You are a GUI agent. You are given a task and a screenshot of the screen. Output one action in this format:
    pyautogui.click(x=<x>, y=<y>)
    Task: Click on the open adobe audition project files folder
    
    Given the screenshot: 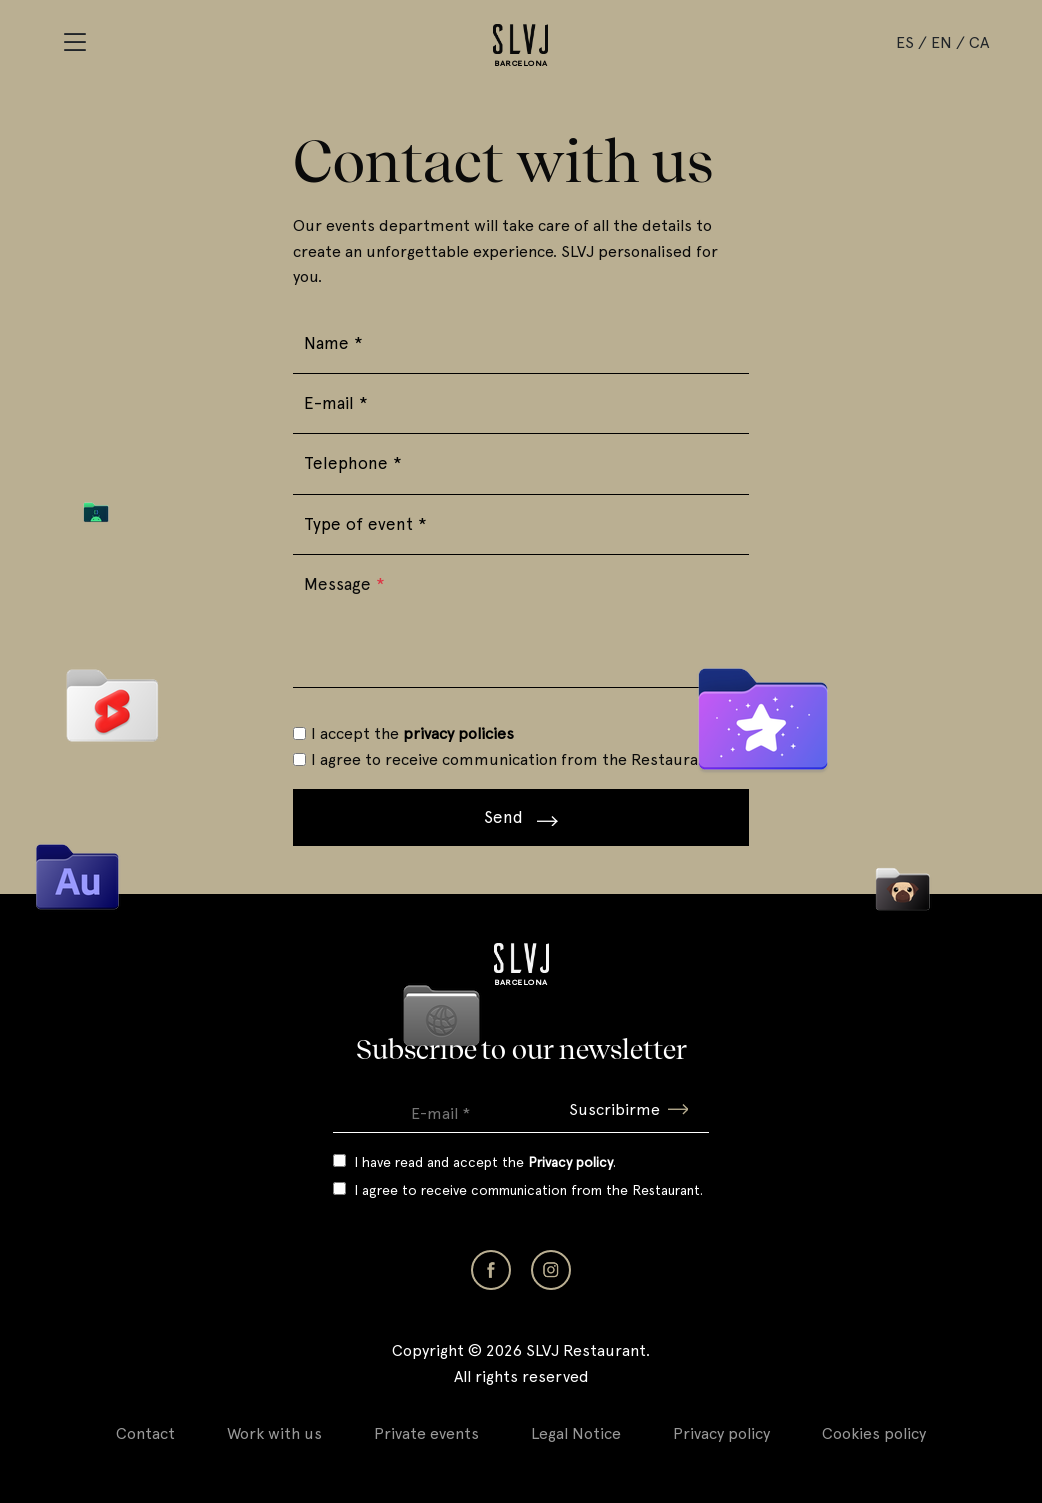 What is the action you would take?
    pyautogui.click(x=77, y=879)
    